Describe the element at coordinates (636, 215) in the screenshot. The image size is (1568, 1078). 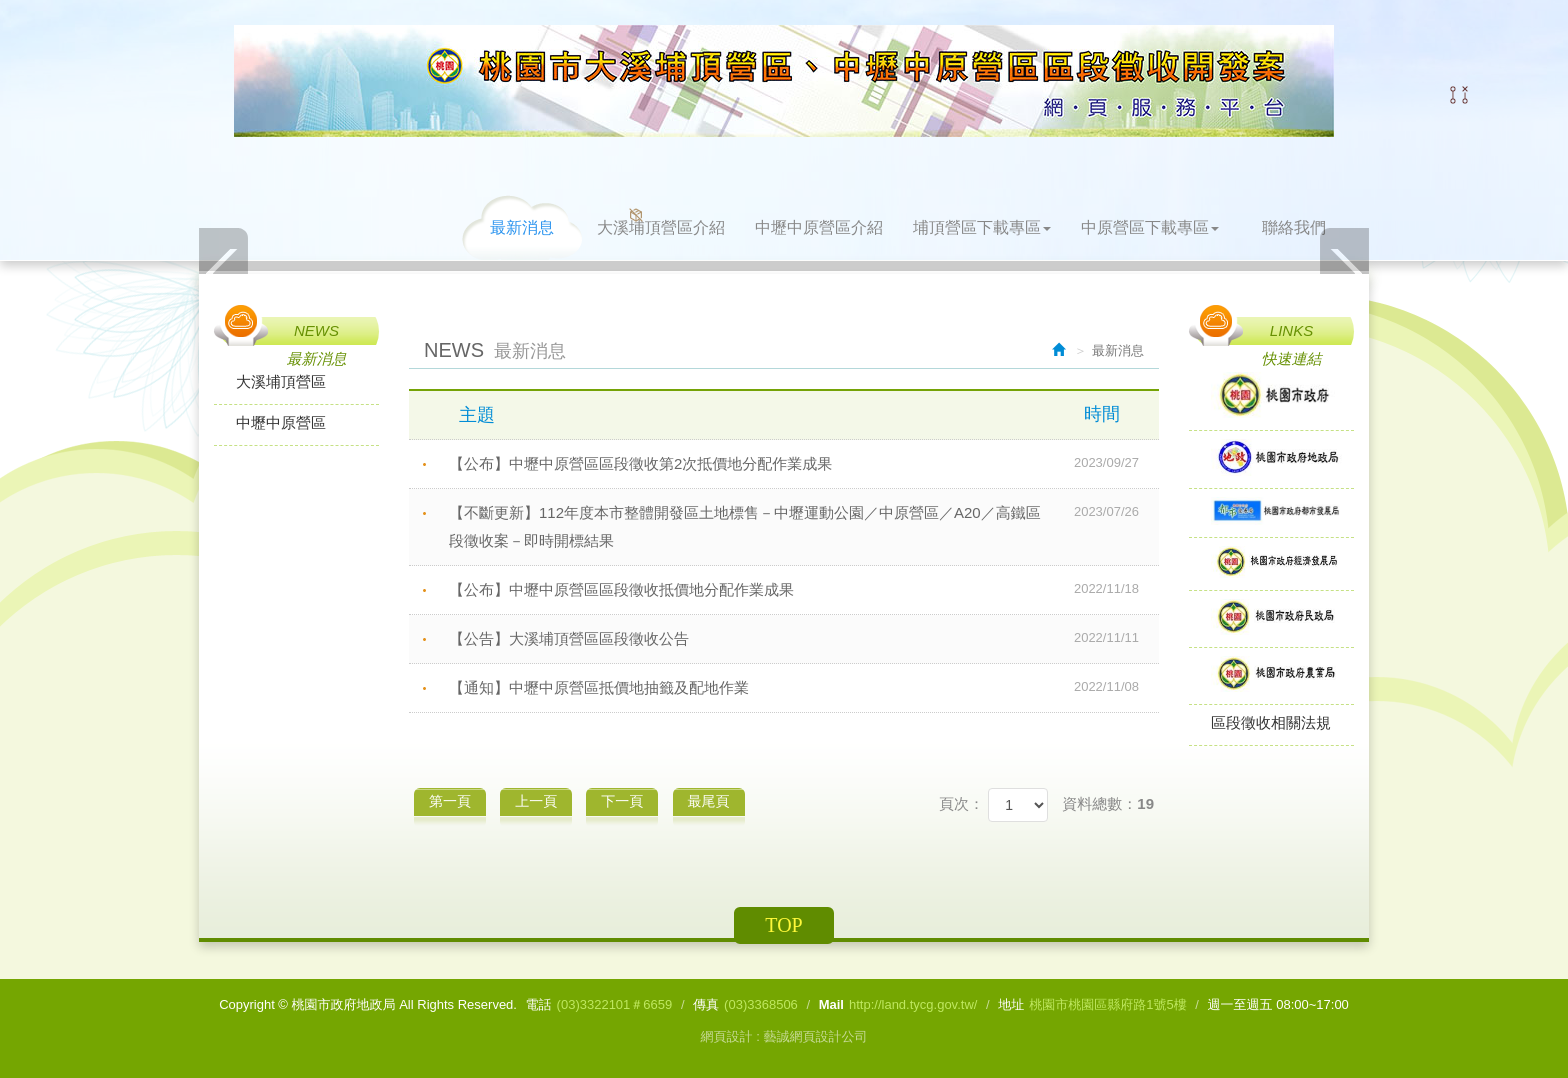
I see `item is unavailable or out of stock` at that location.